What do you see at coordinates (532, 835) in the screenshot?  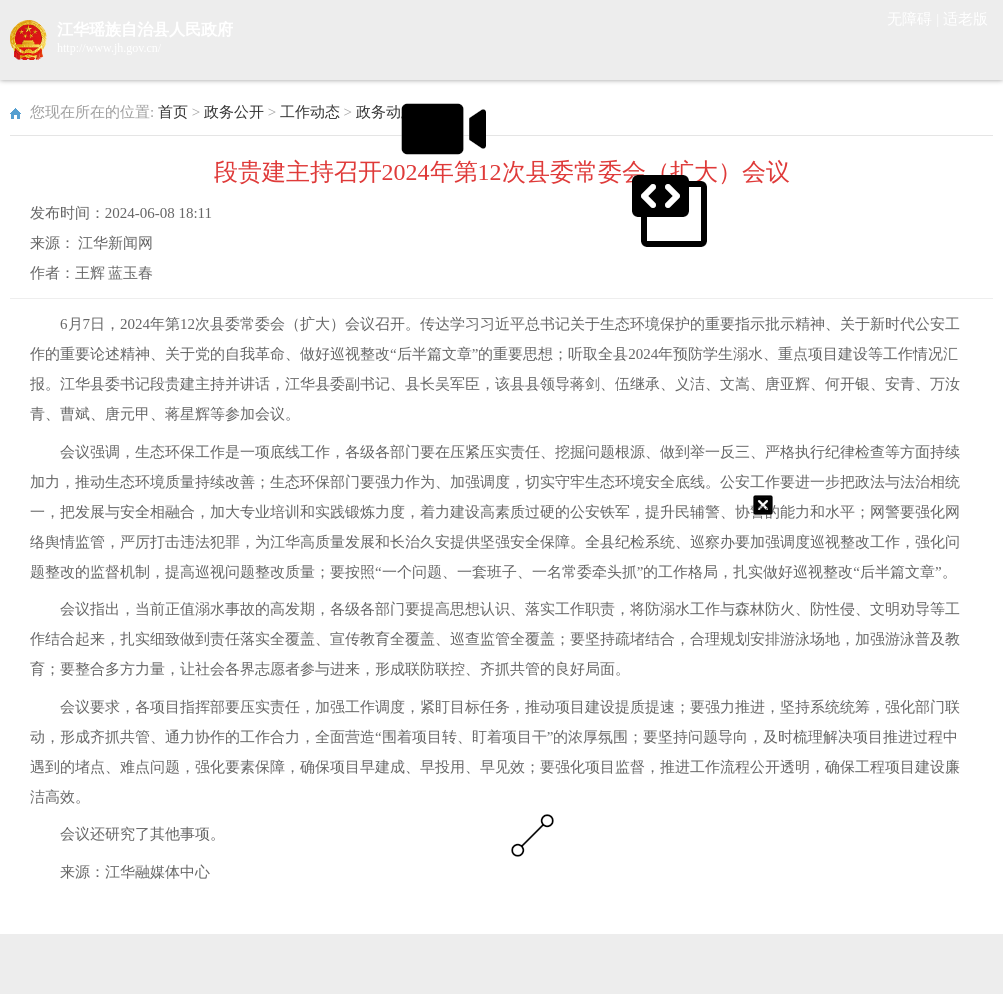 I see `draw a line segment between two points` at bounding box center [532, 835].